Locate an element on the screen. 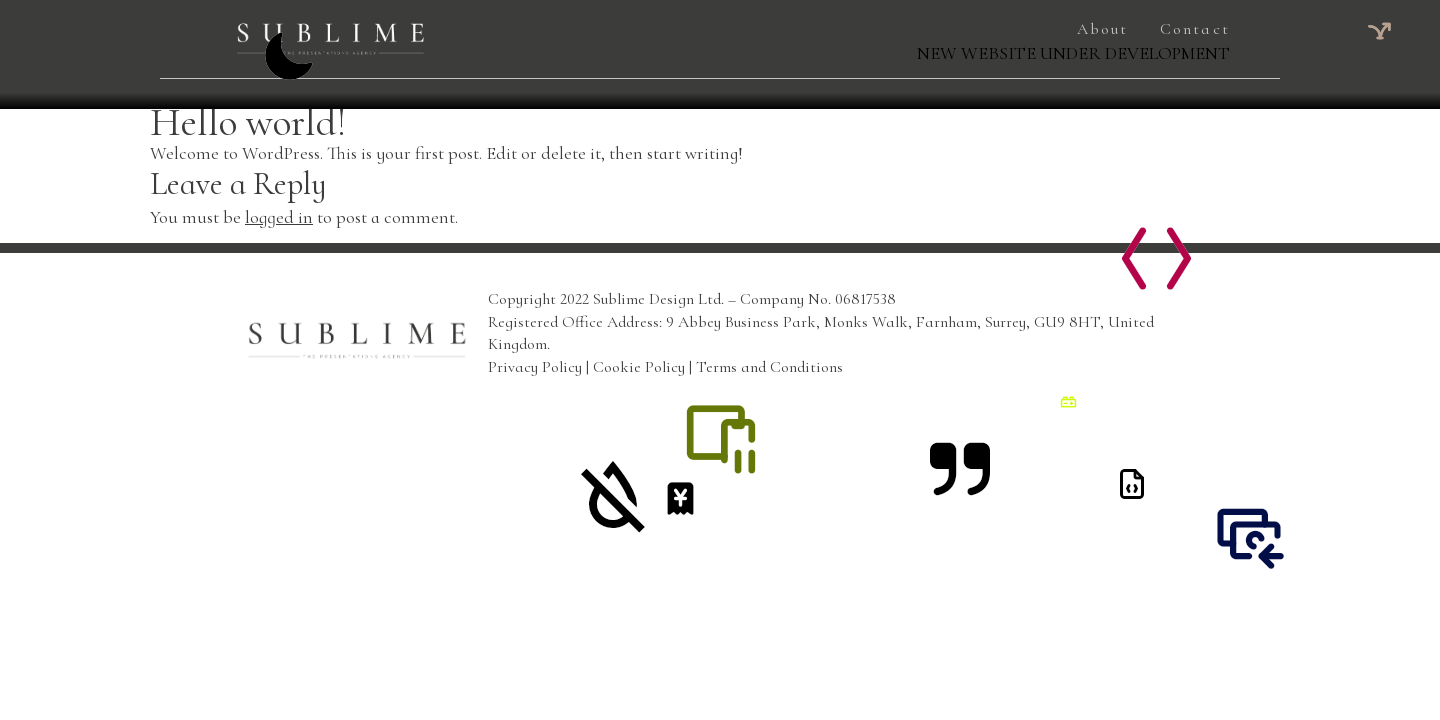 Image resolution: width=1440 pixels, height=720 pixels. view or edit source code is located at coordinates (1156, 258).